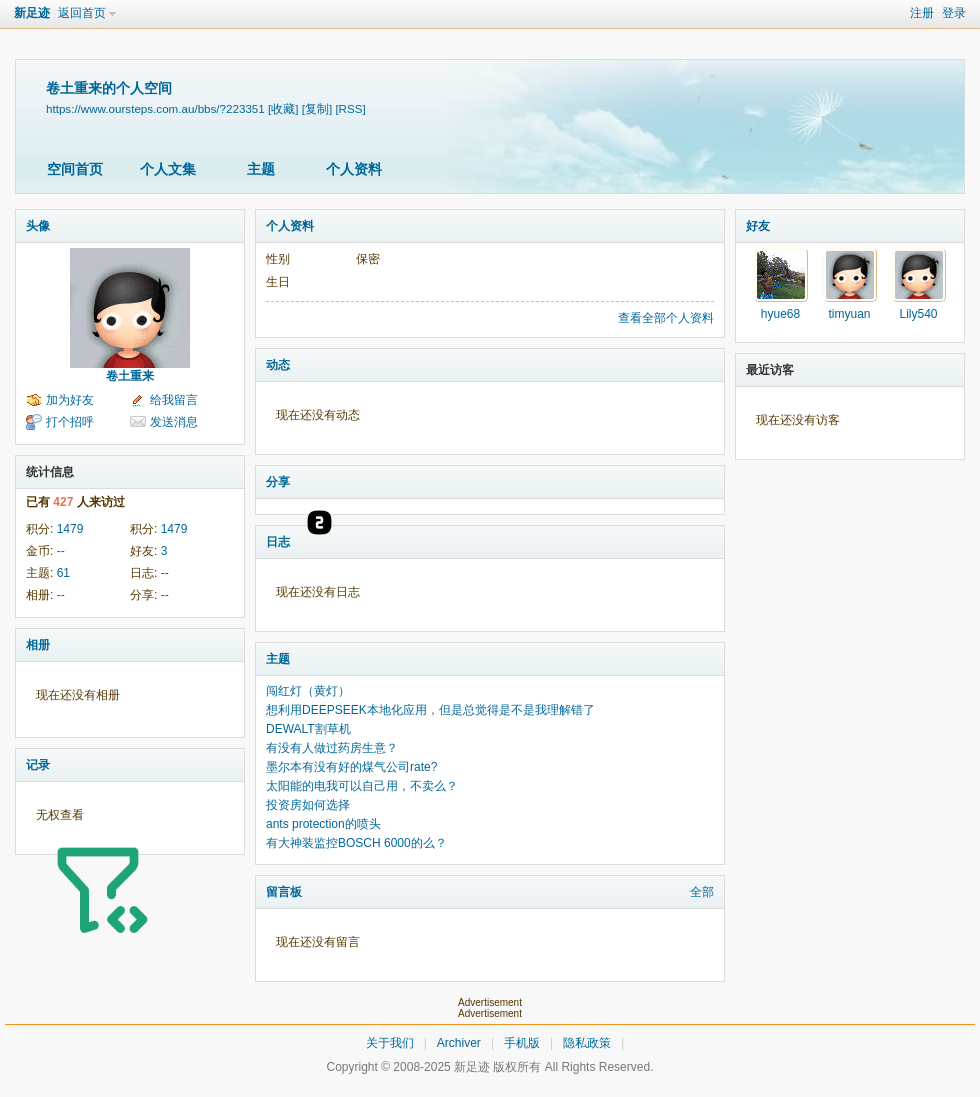  Describe the element at coordinates (98, 888) in the screenshot. I see `filter results using code or custom query` at that location.